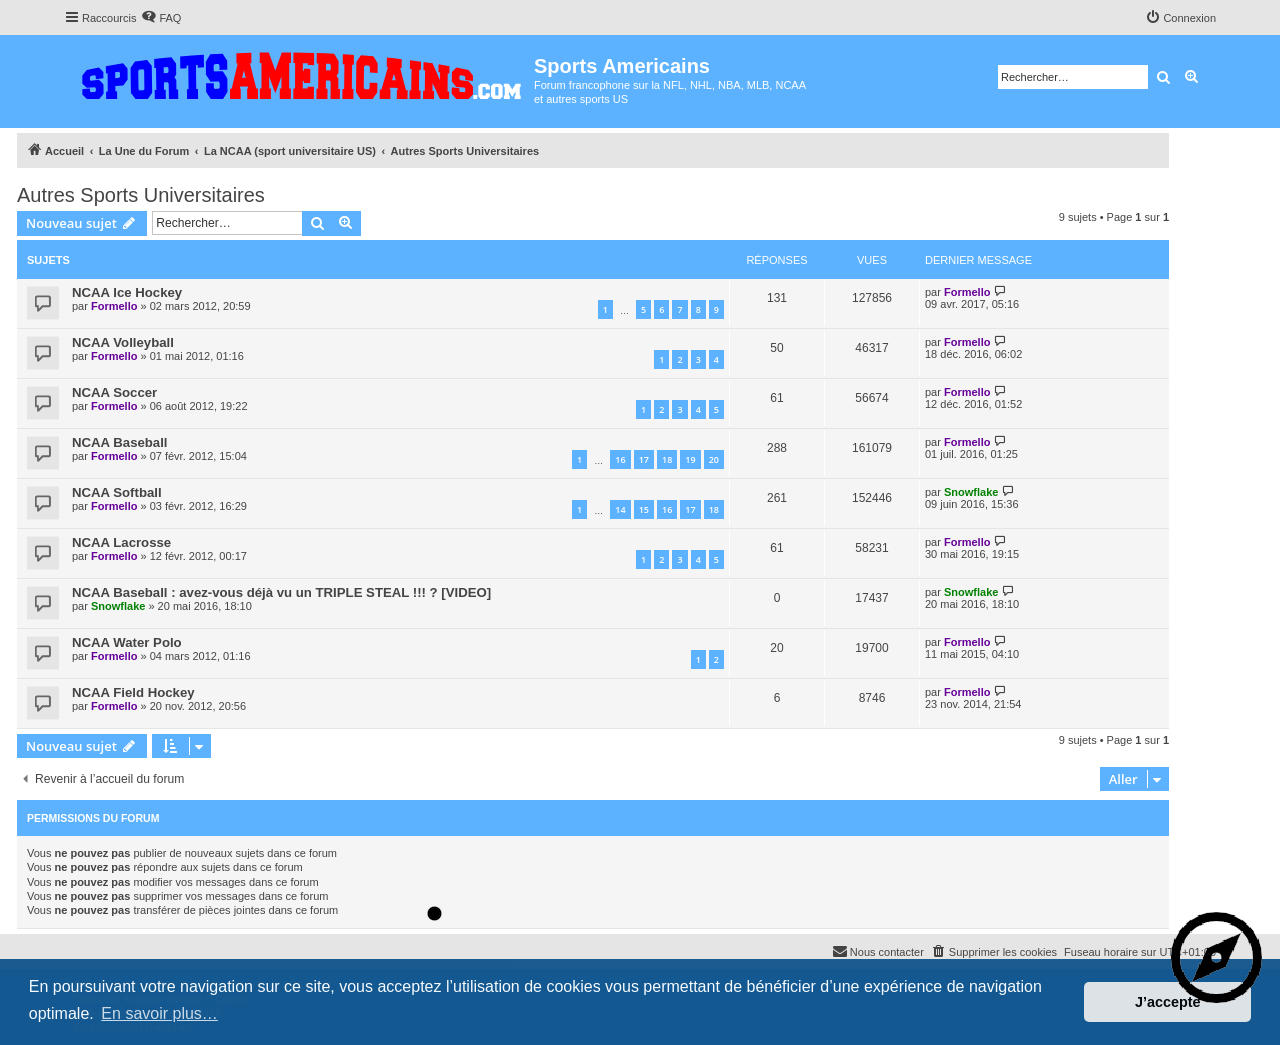 The height and width of the screenshot is (1045, 1280). I want to click on indicates a filled or selected state, so click(434, 913).